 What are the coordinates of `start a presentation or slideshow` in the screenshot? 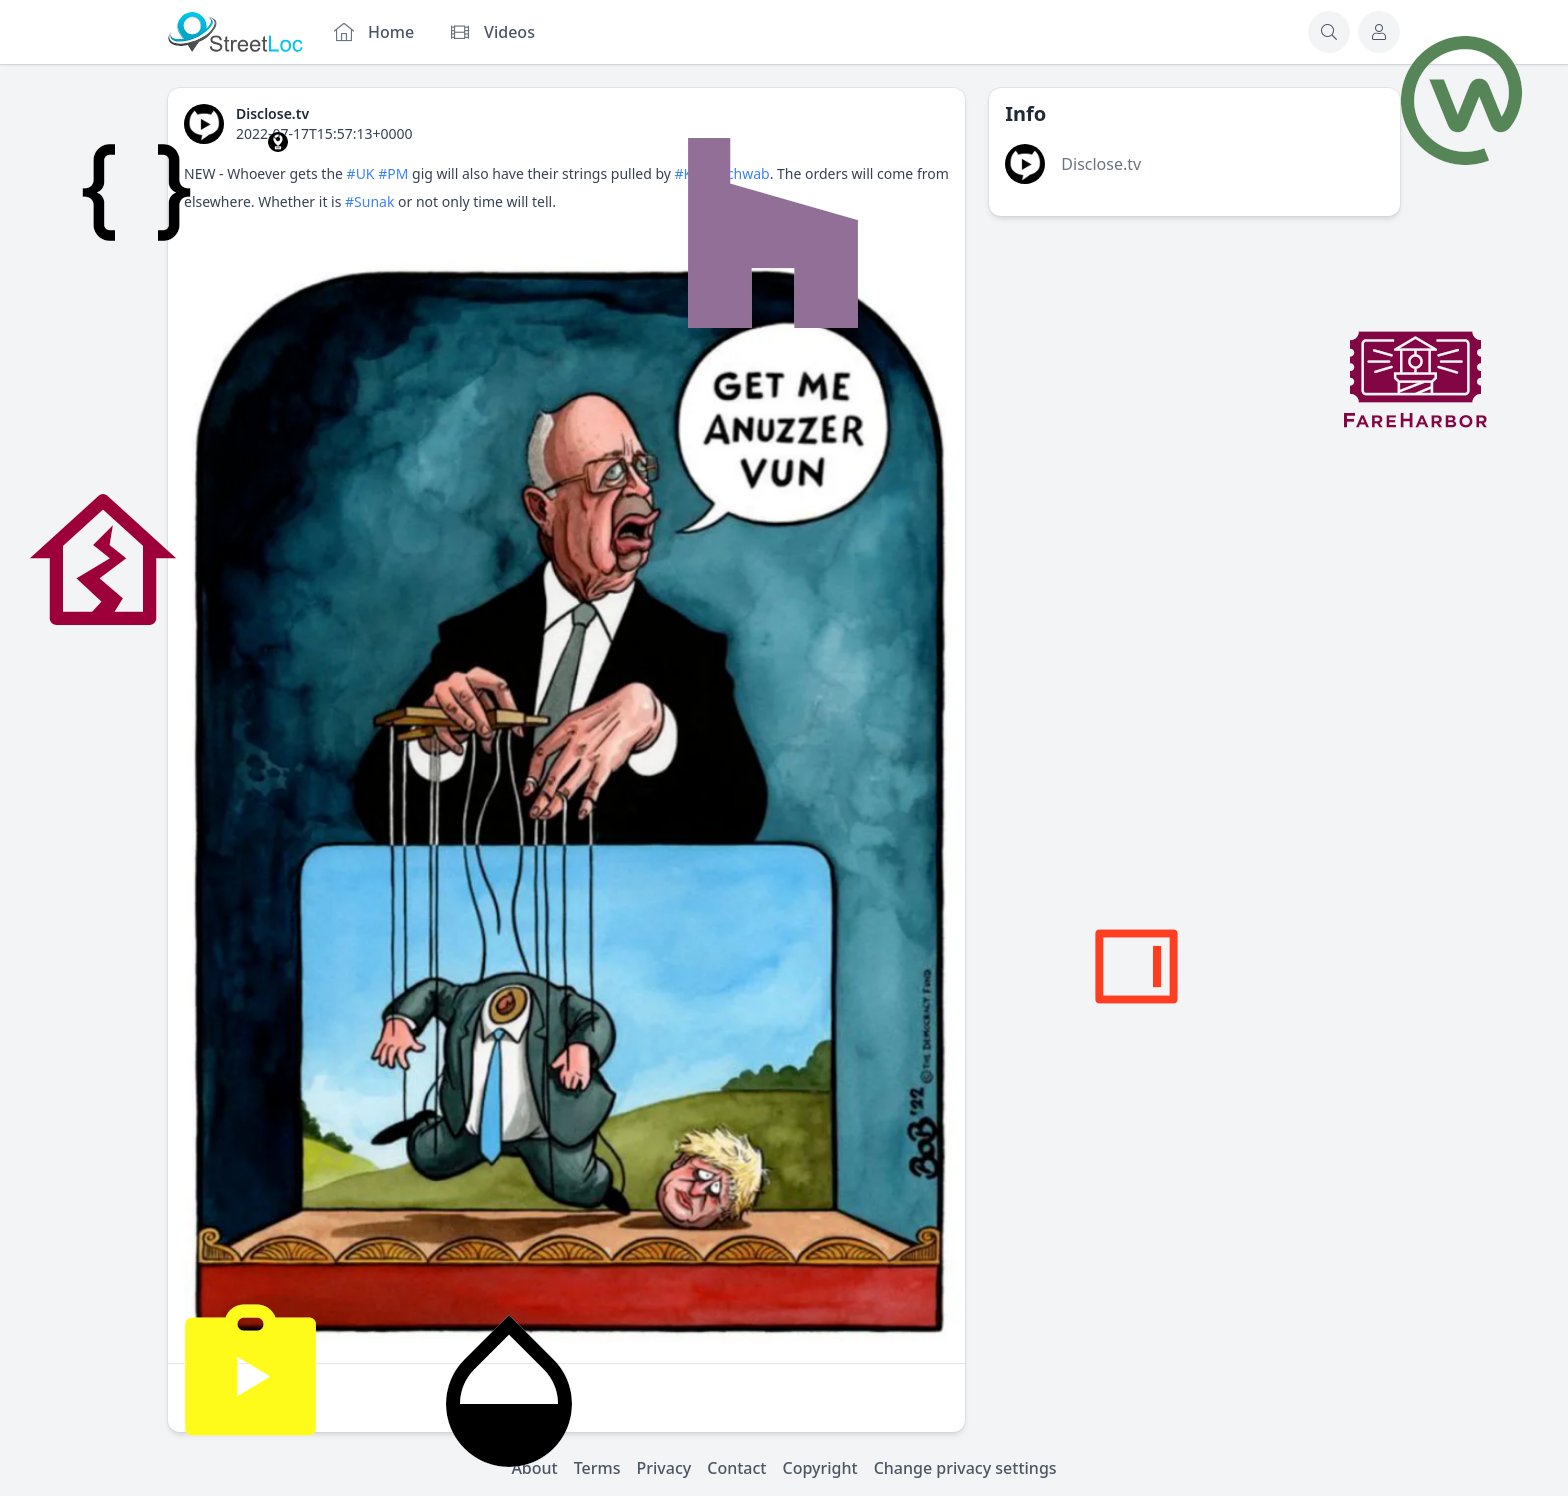 It's located at (250, 1376).